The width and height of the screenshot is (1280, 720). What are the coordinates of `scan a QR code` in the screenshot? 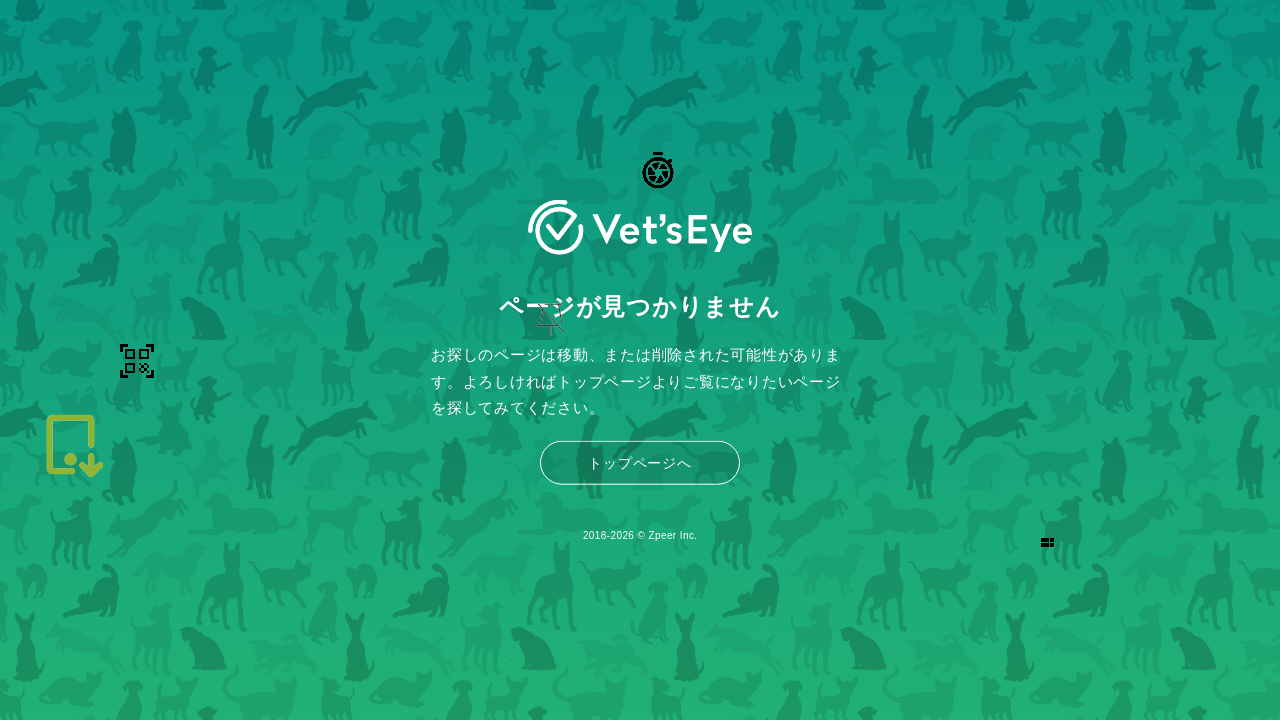 It's located at (137, 361).